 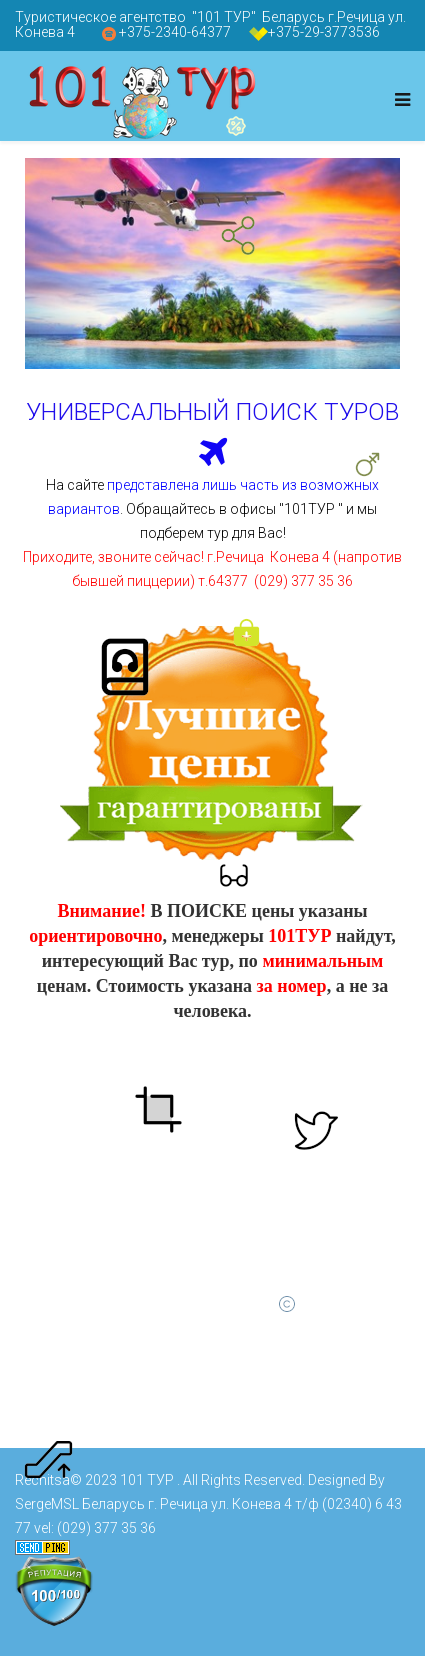 I want to click on indicates copyrighted content, so click(x=287, y=1304).